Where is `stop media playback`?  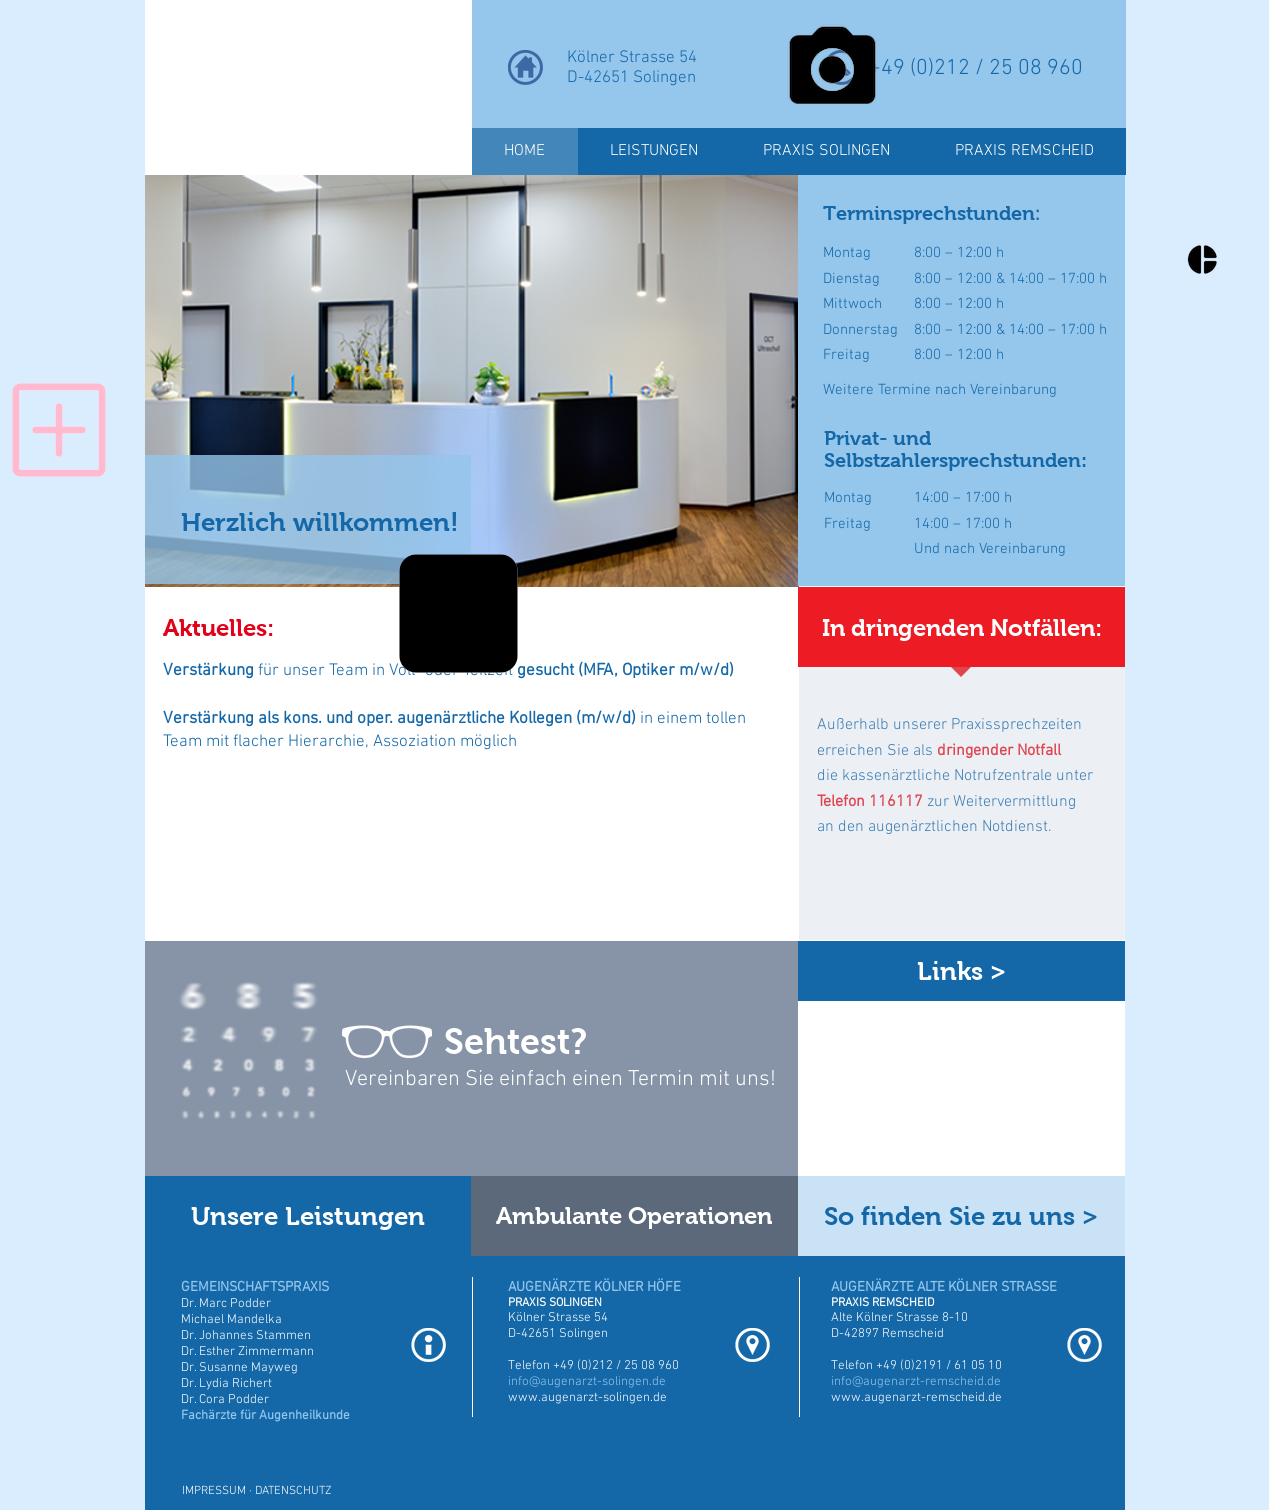 stop media playback is located at coordinates (458, 613).